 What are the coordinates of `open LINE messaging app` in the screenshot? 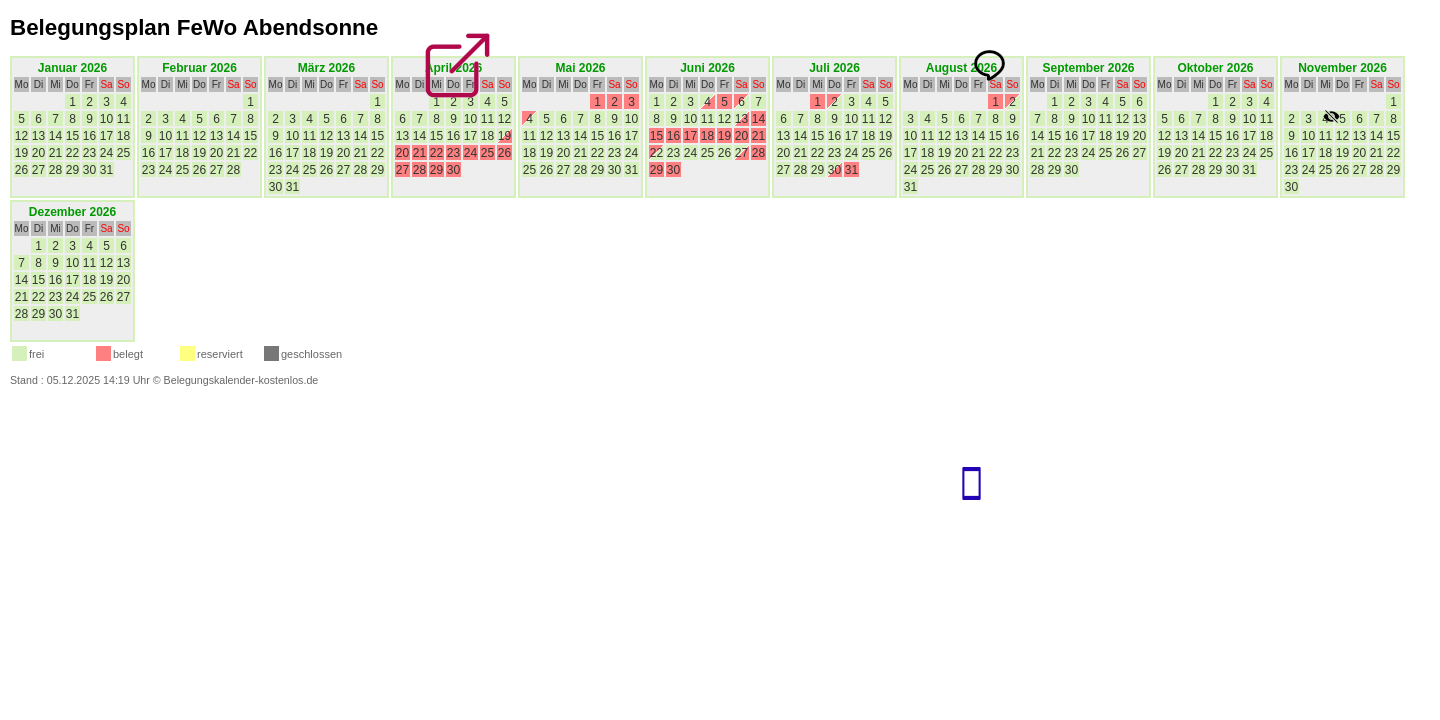 It's located at (989, 65).